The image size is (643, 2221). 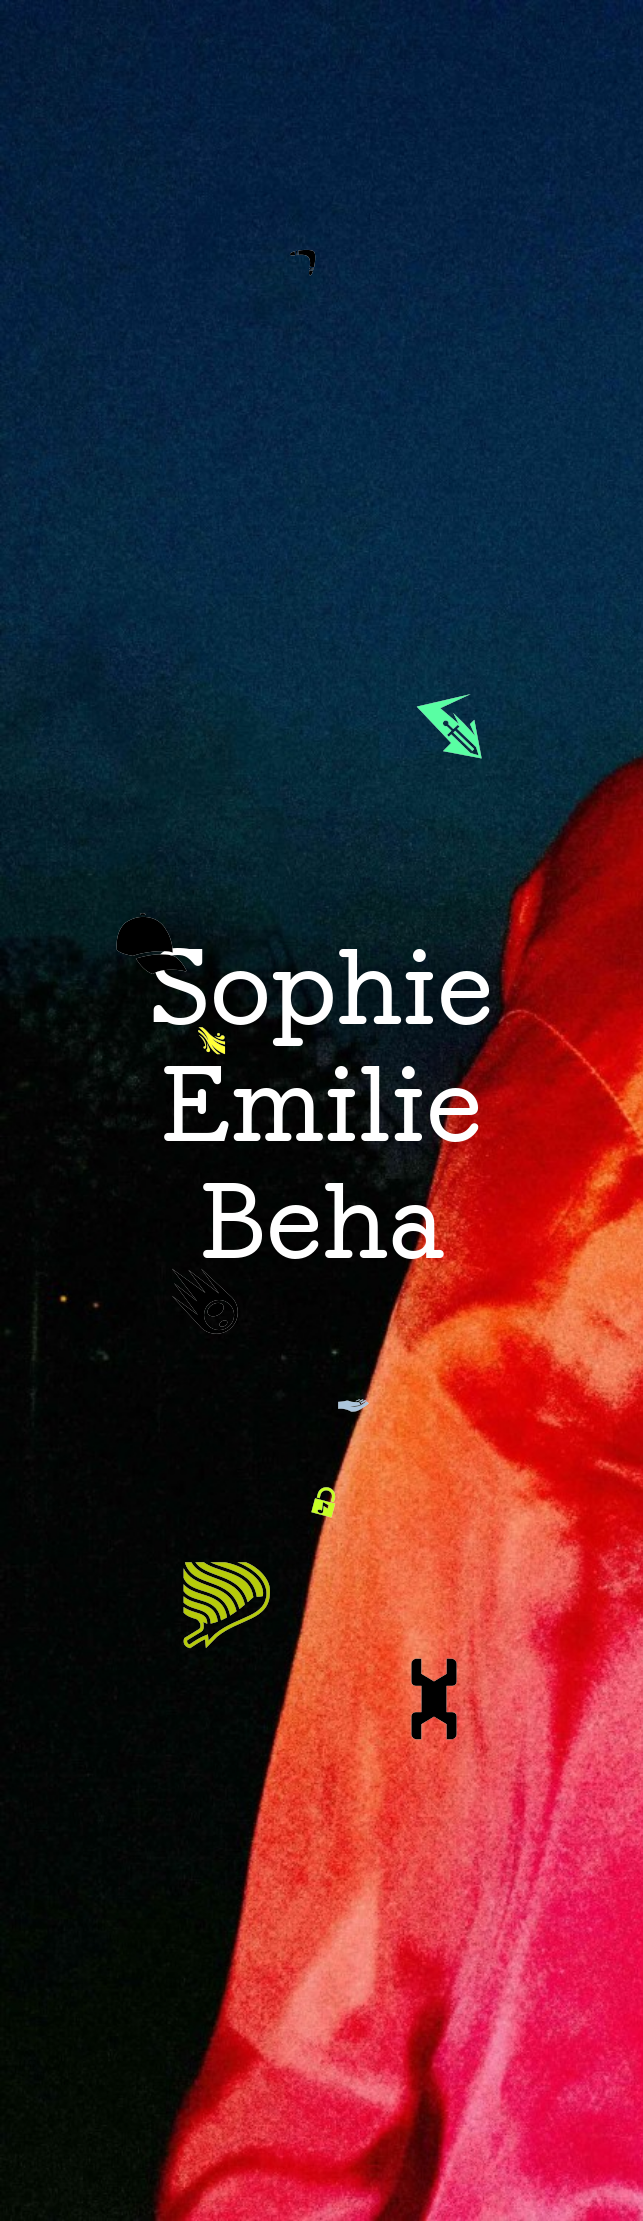 I want to click on boomerang weapon or tool in a game inventory, so click(x=302, y=262).